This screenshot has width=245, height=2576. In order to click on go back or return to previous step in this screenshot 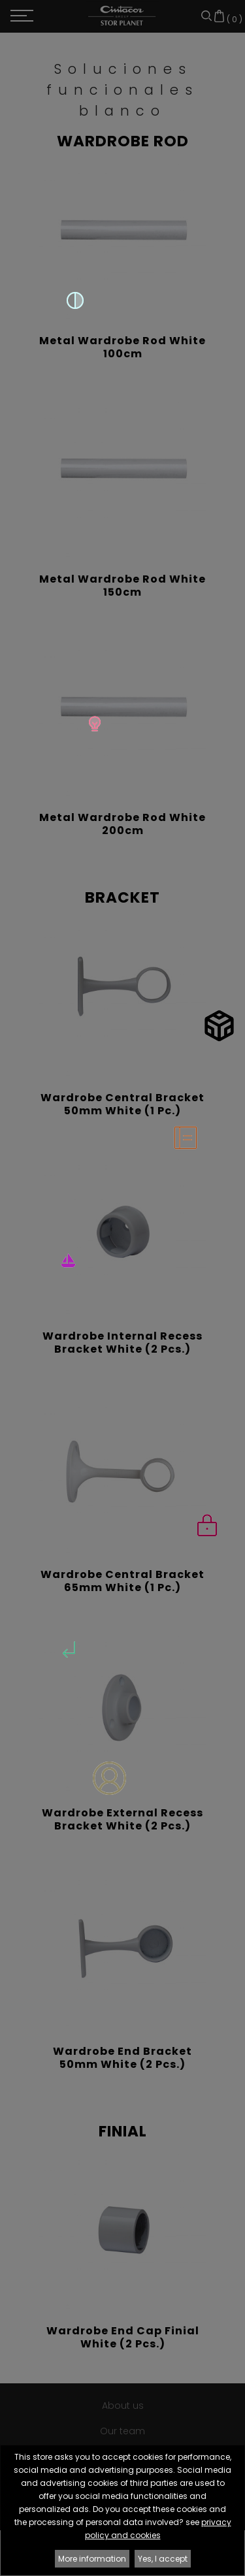, I will do `click(69, 1649)`.